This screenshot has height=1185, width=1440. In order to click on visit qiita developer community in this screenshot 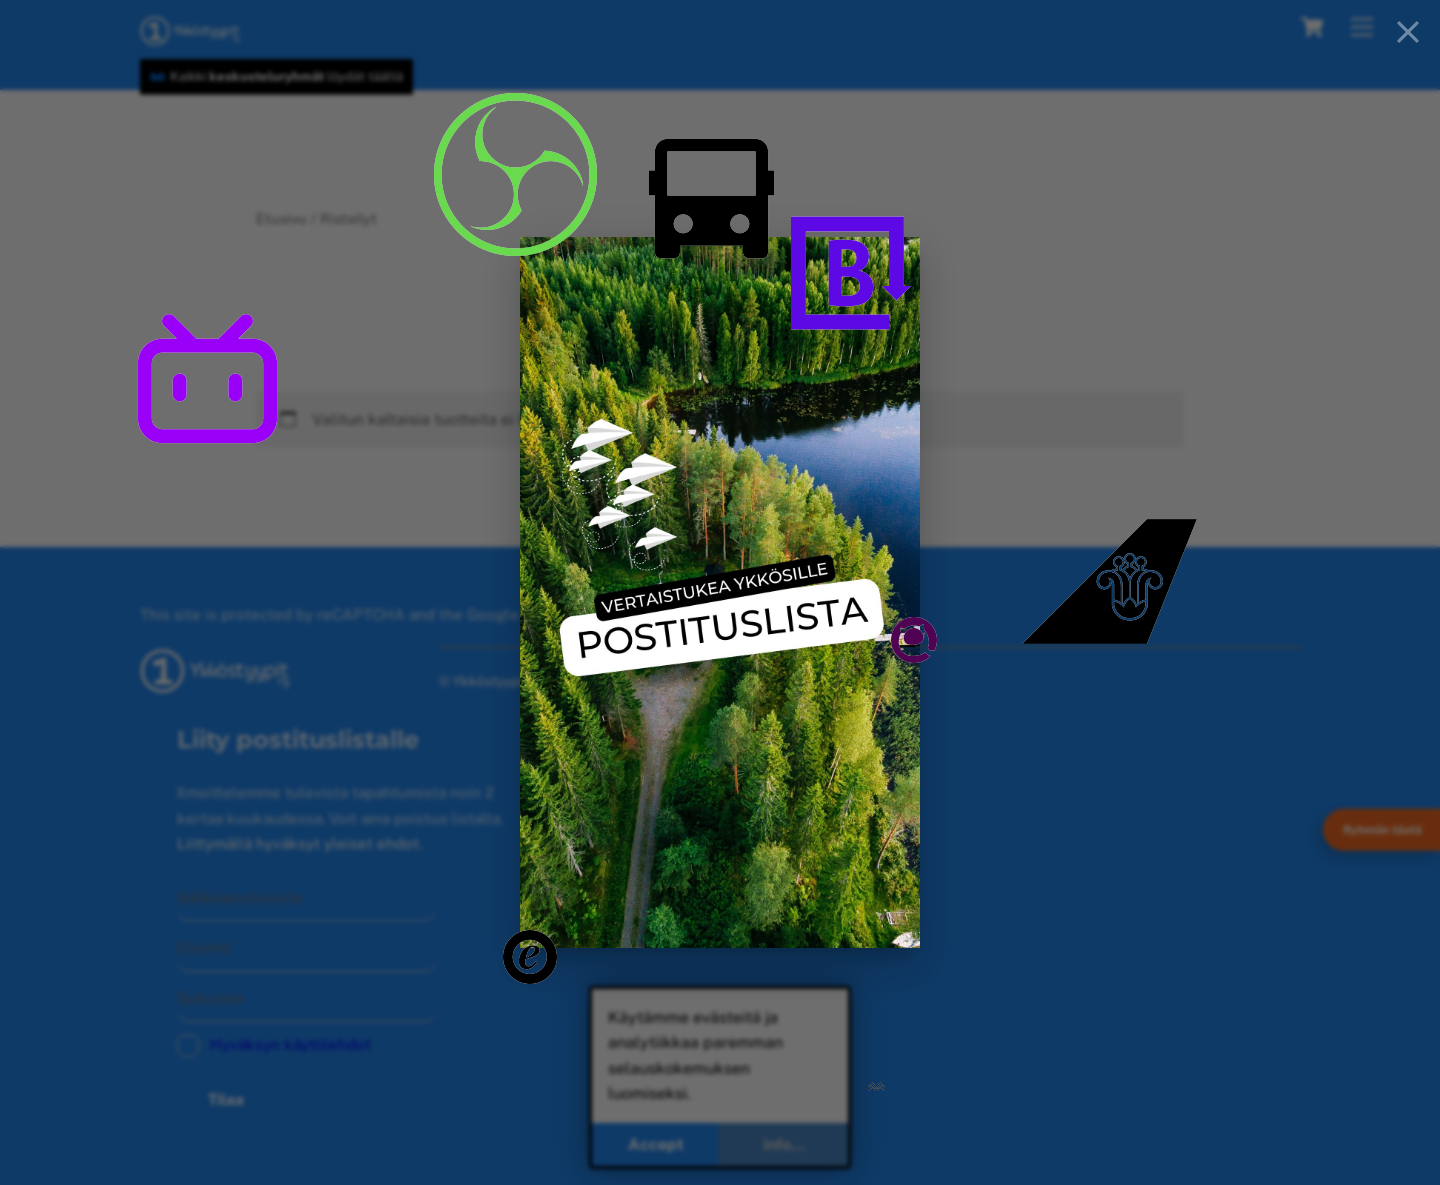, I will do `click(914, 640)`.